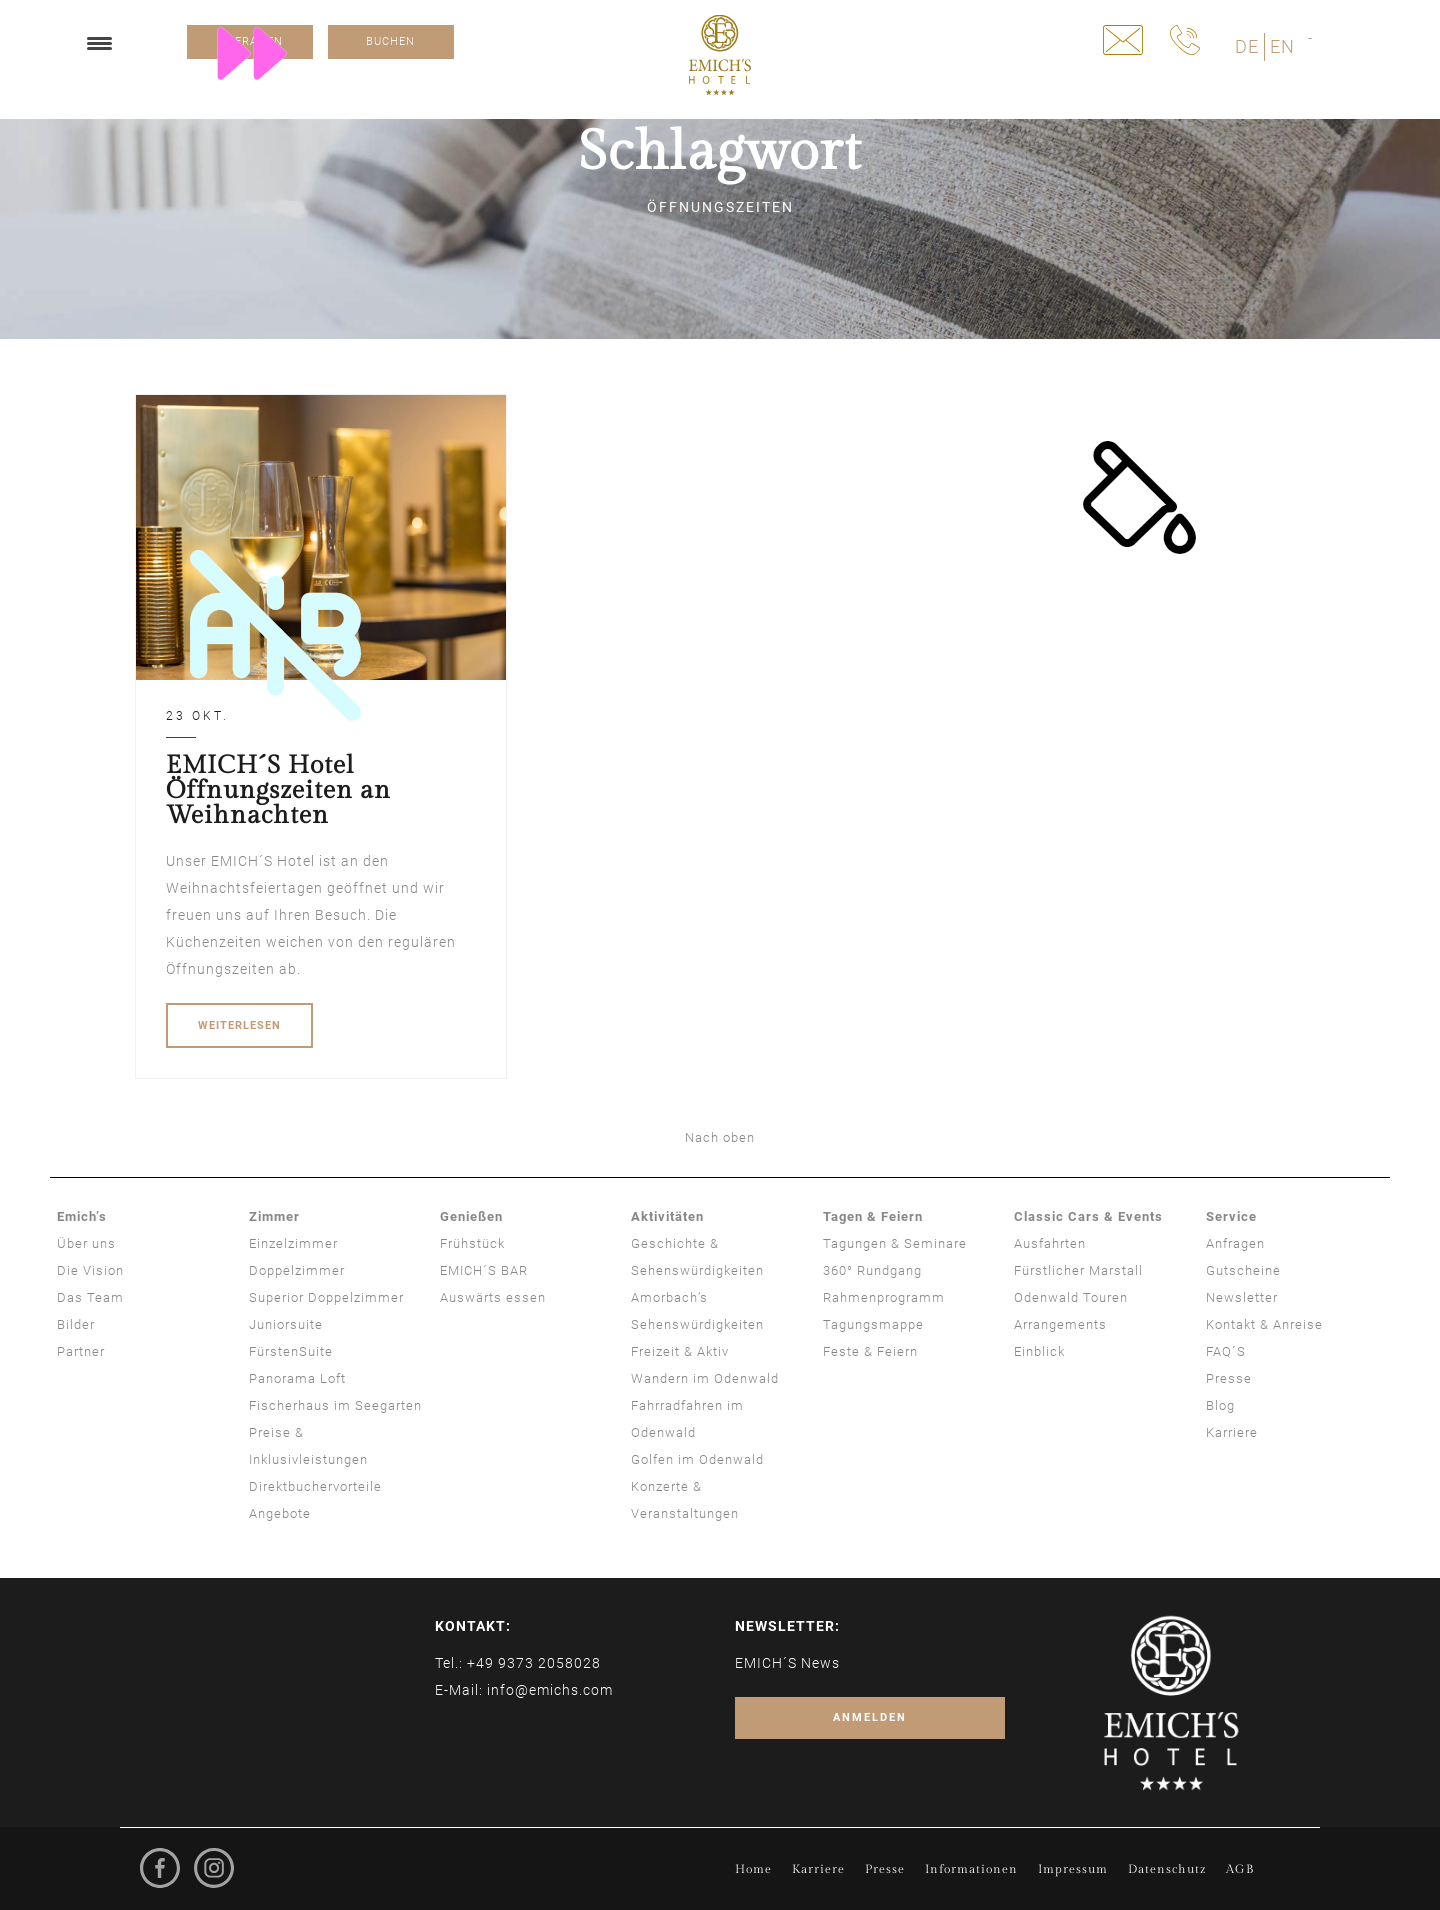 This screenshot has width=1440, height=1910. Describe the element at coordinates (250, 53) in the screenshot. I see `skip to the next track` at that location.